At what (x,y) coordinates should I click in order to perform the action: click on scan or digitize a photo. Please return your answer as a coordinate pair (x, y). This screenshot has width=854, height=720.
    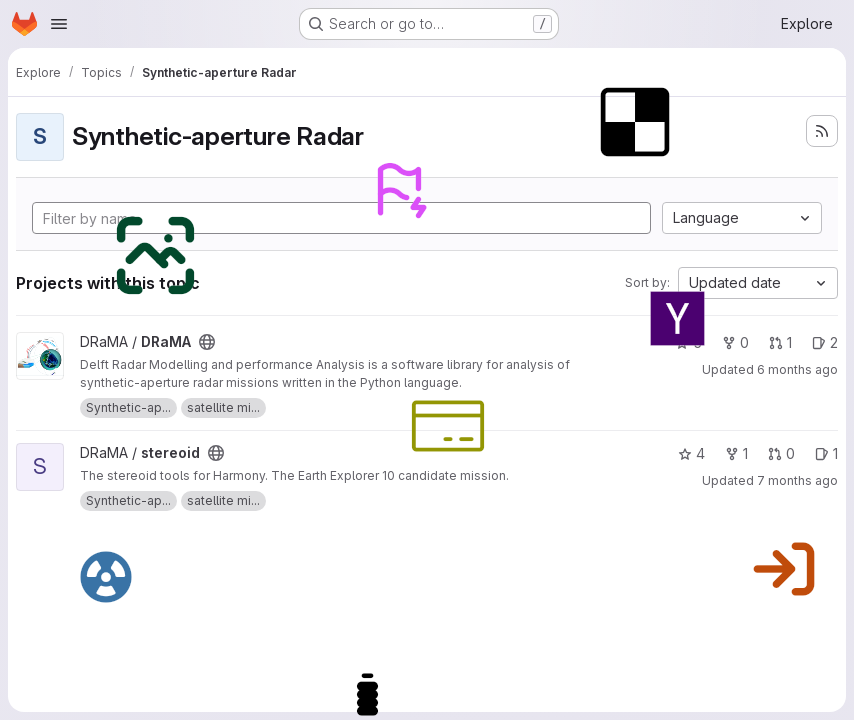
    Looking at the image, I should click on (155, 255).